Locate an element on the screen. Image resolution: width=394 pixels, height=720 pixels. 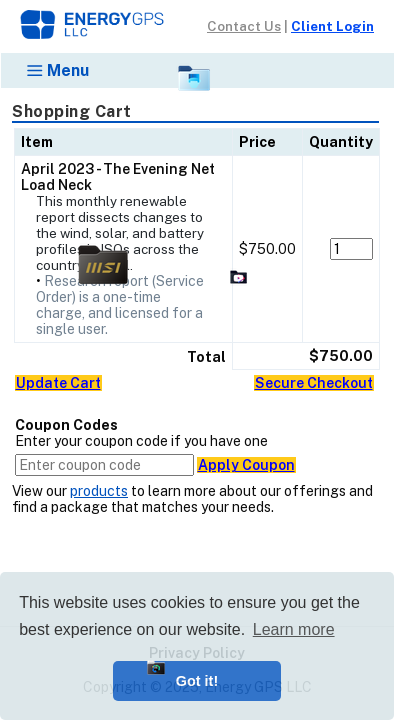
open MSI branded folder is located at coordinates (103, 266).